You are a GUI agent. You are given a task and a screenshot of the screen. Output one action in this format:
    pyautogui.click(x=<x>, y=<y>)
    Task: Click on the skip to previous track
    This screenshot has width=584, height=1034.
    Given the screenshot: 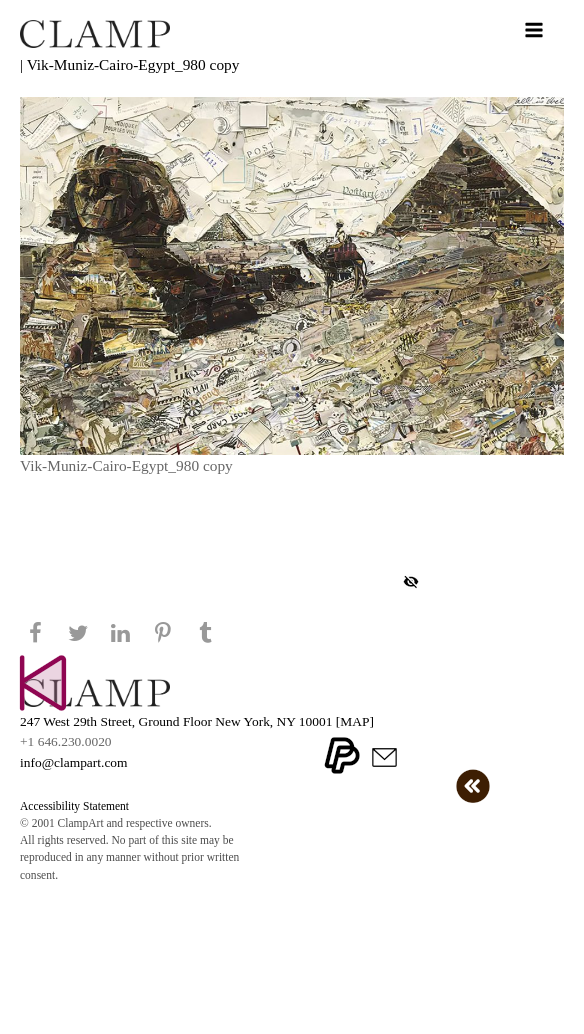 What is the action you would take?
    pyautogui.click(x=43, y=683)
    